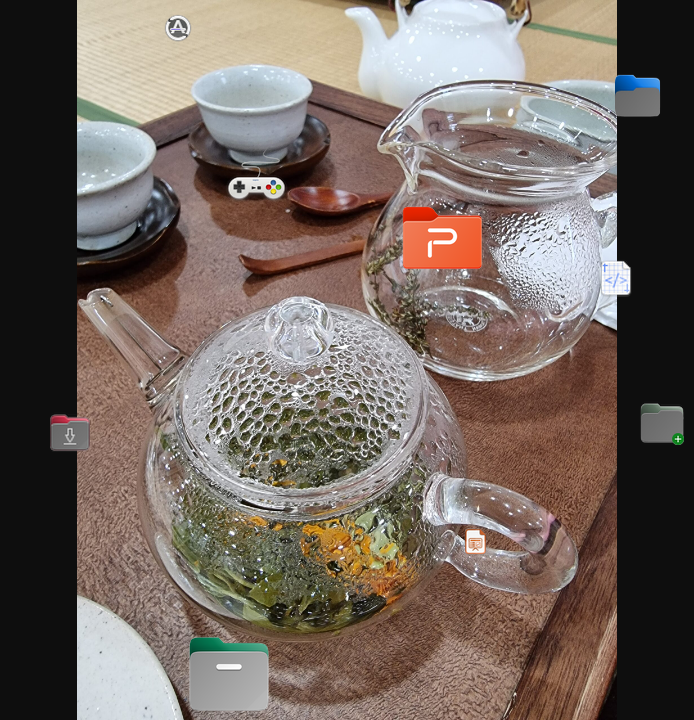 This screenshot has height=720, width=694. Describe the element at coordinates (442, 240) in the screenshot. I see `open folder containing WPS presentation files` at that location.